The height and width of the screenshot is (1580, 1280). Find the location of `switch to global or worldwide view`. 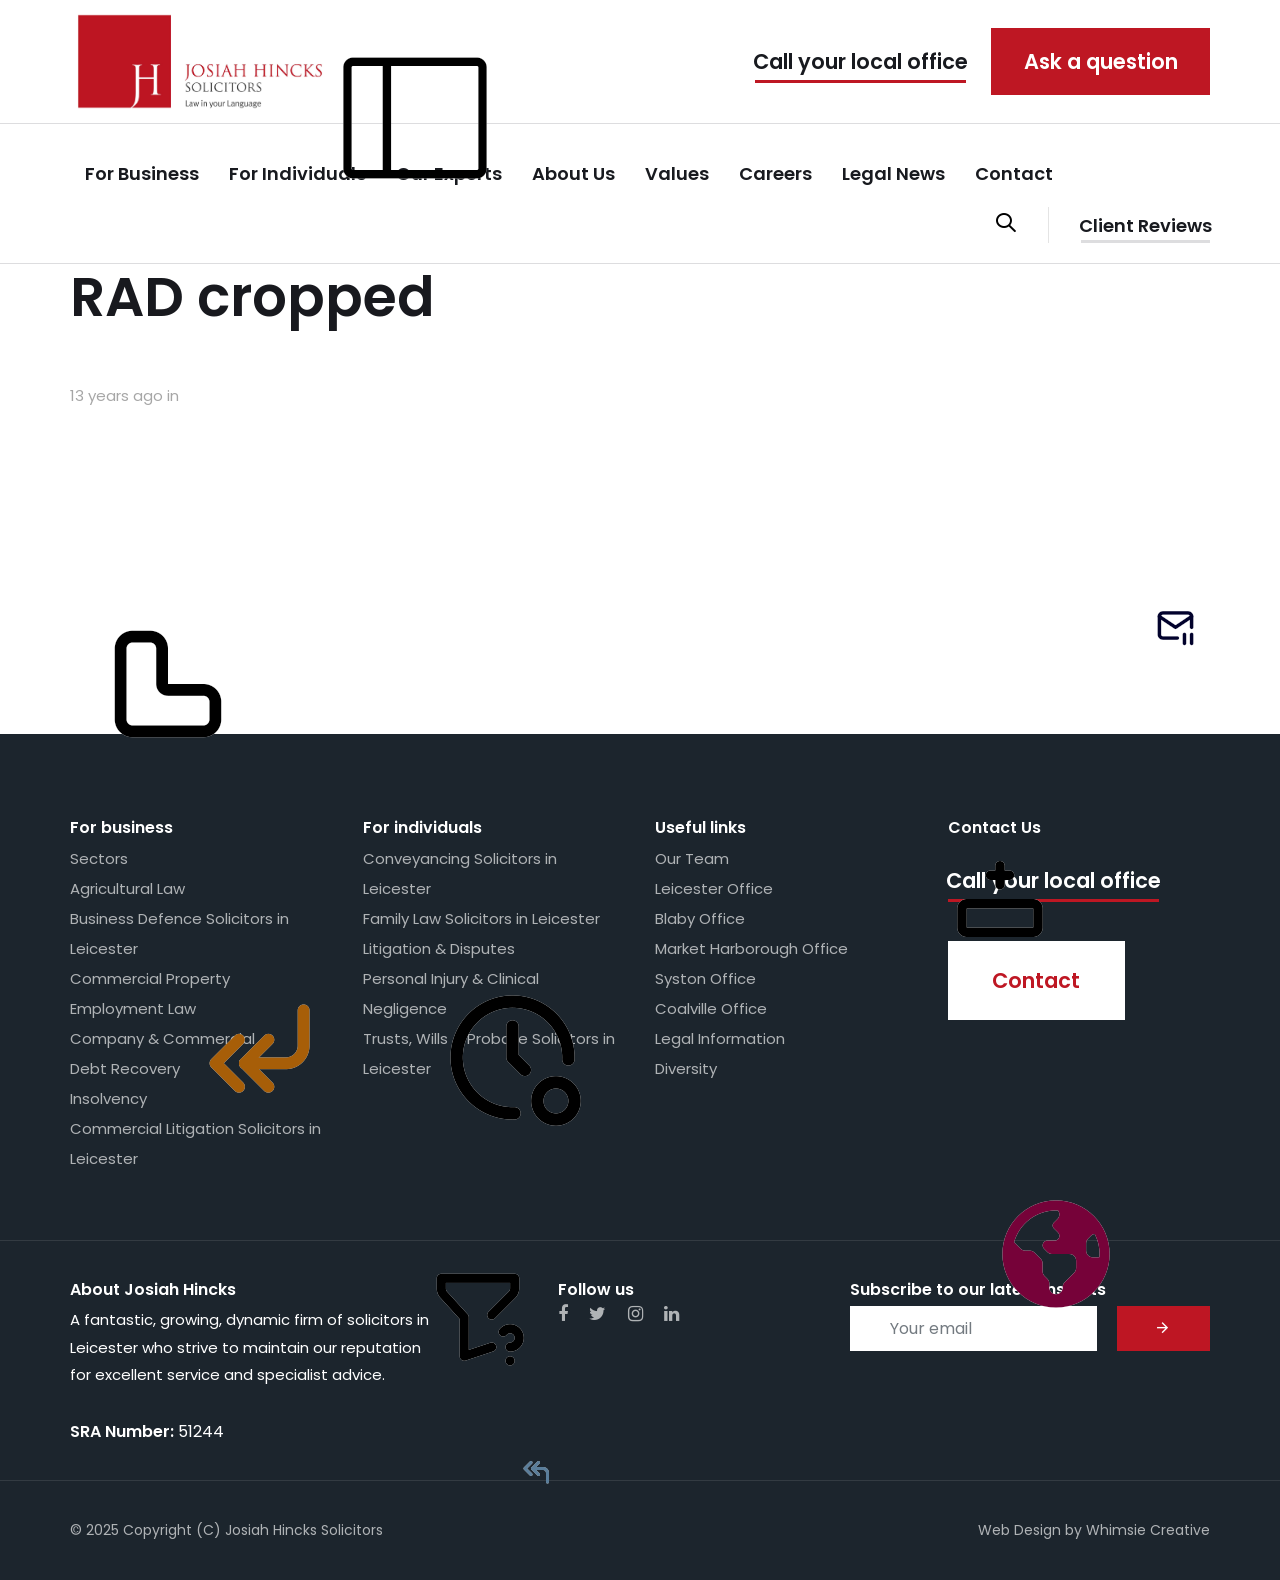

switch to global or worldwide view is located at coordinates (1056, 1254).